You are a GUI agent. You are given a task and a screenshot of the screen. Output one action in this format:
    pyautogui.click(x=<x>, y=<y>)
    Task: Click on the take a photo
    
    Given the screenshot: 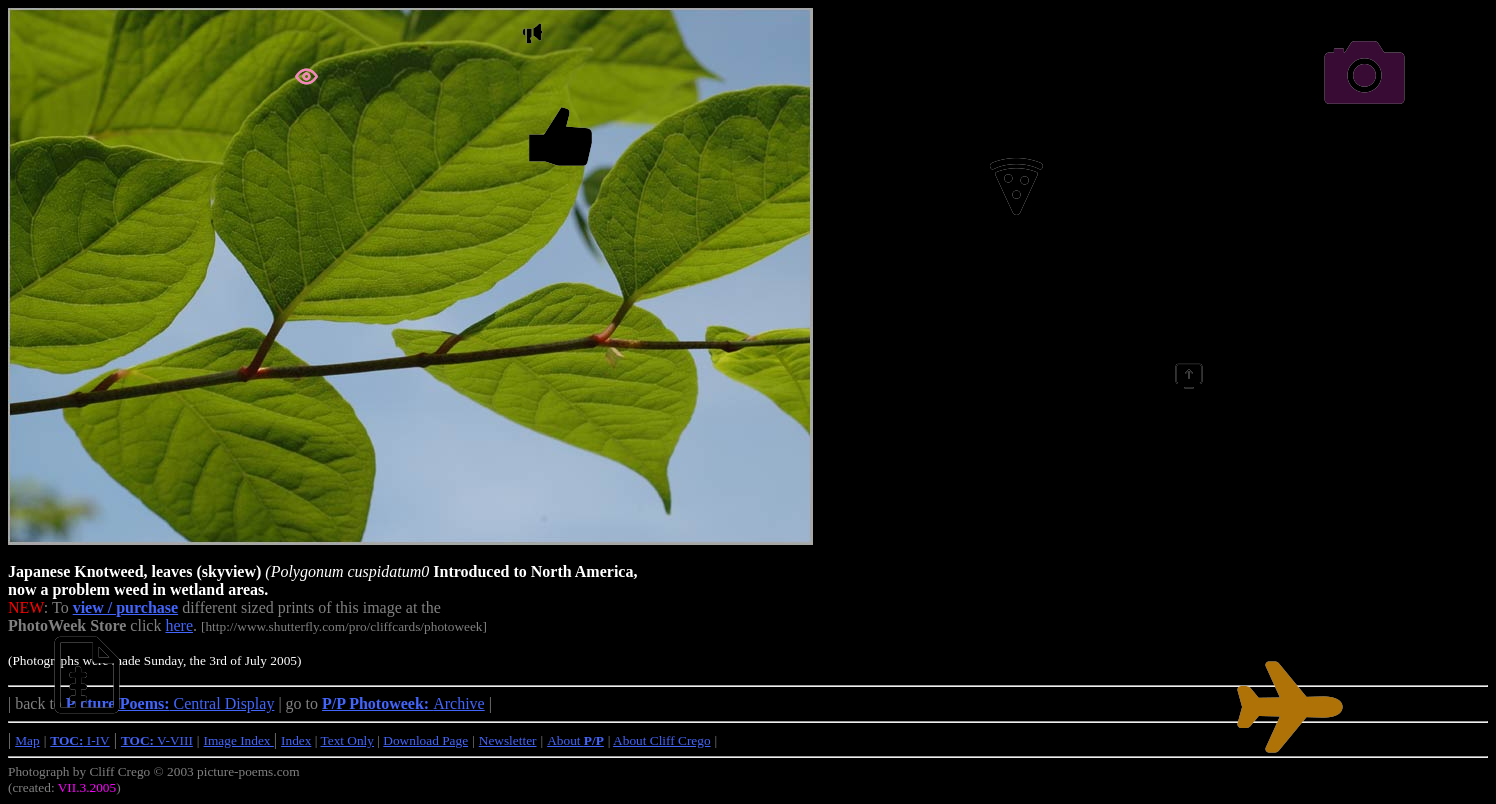 What is the action you would take?
    pyautogui.click(x=1364, y=72)
    